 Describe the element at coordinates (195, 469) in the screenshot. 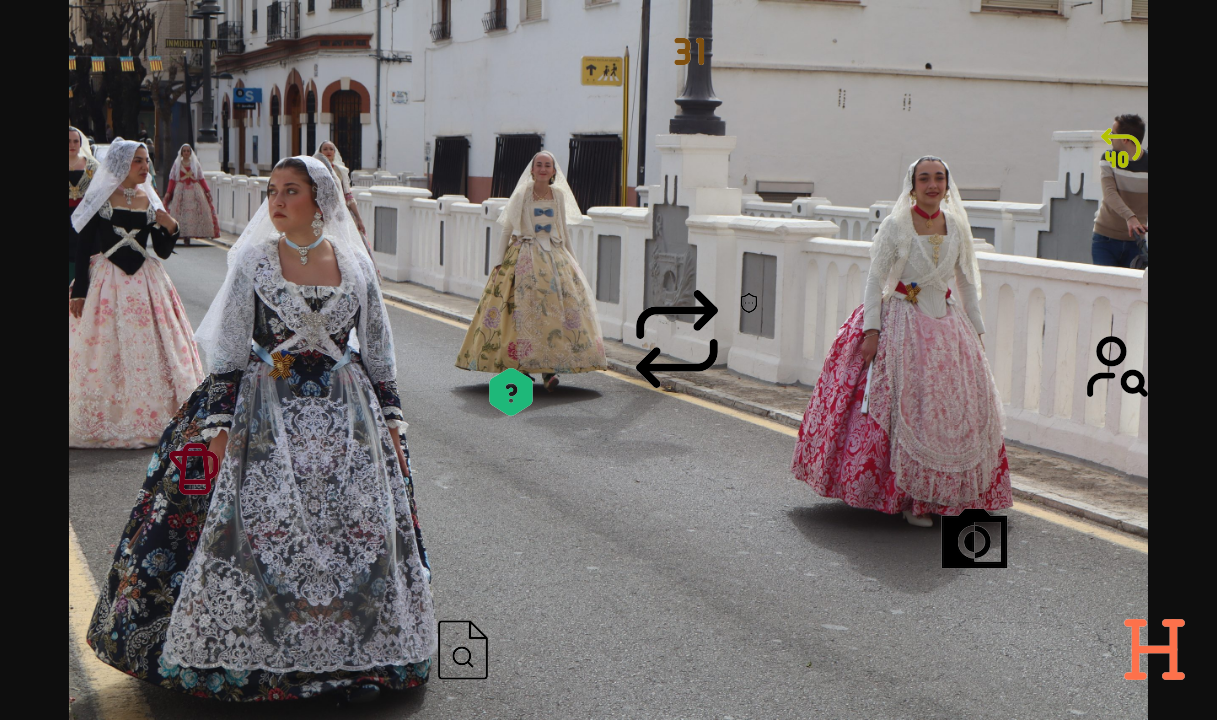

I see `access tea or hot beverage settings` at that location.